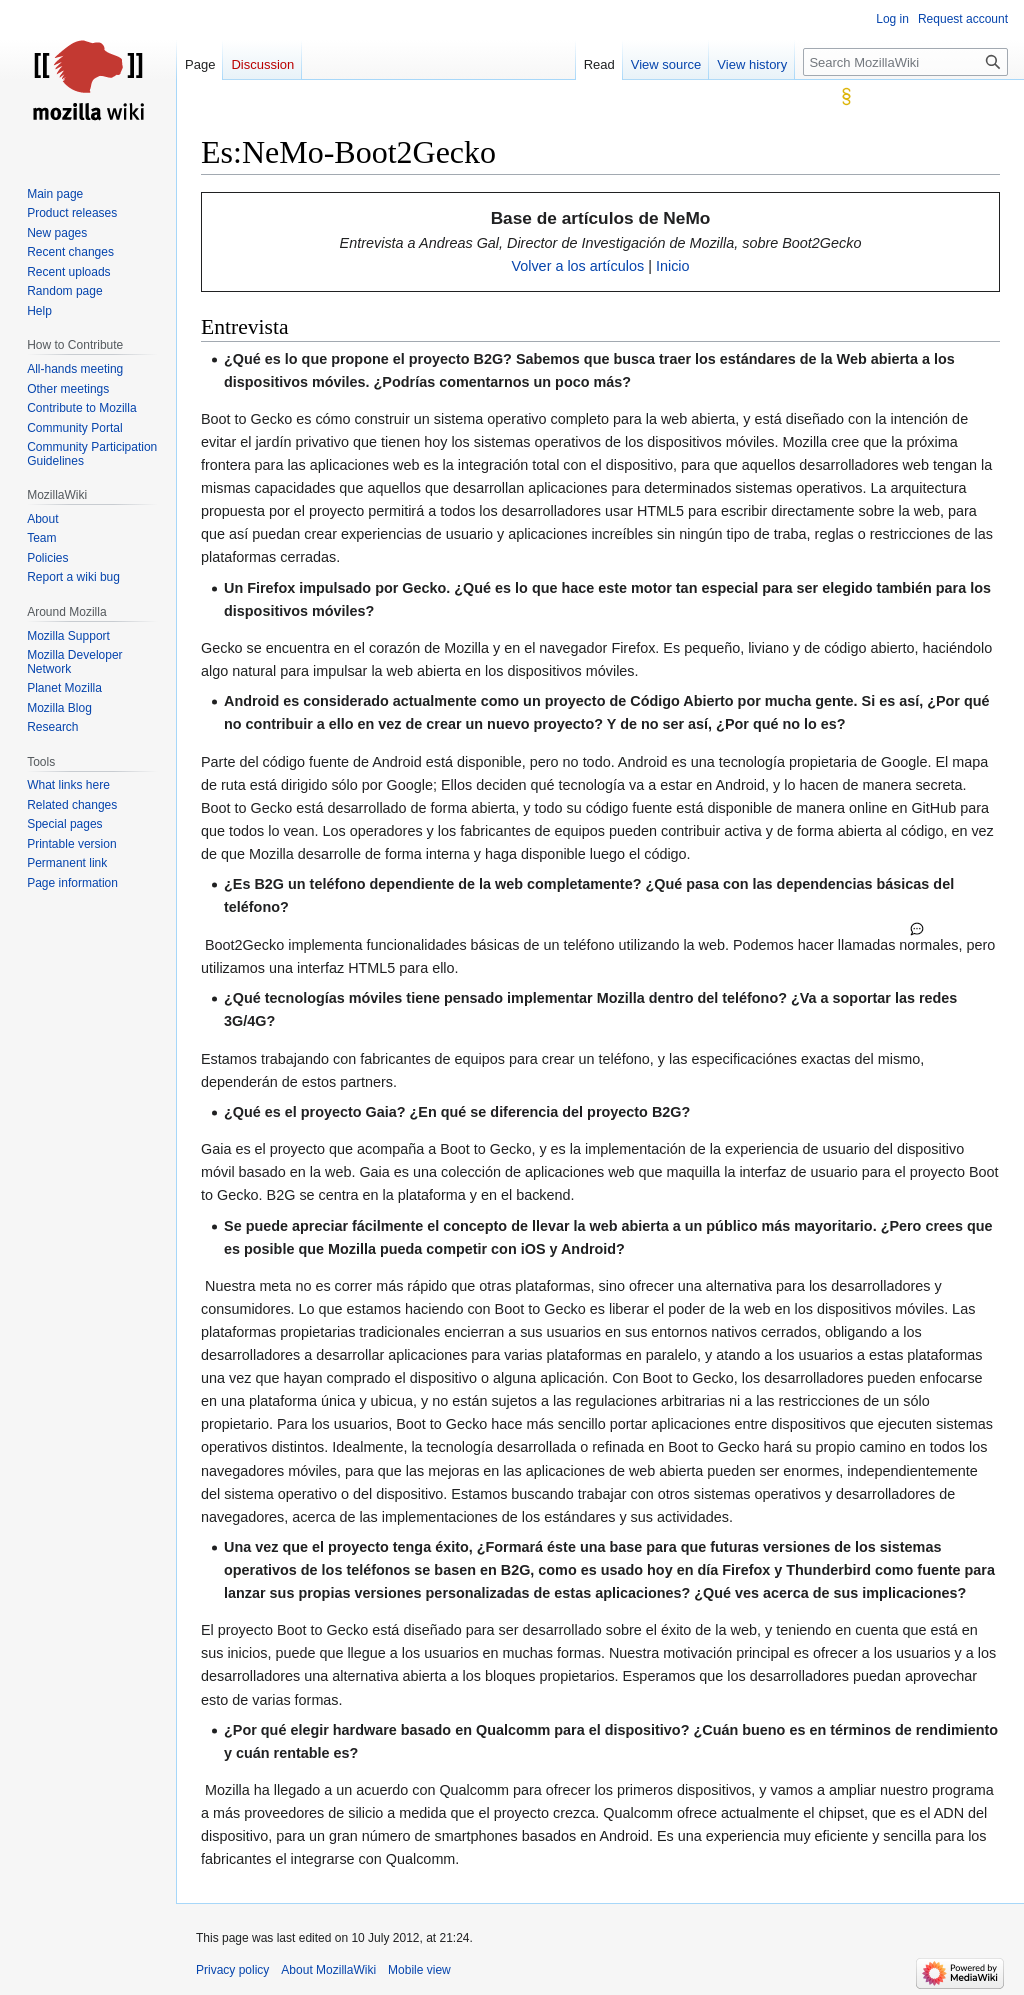 Image resolution: width=1024 pixels, height=1995 pixels. What do you see at coordinates (846, 96) in the screenshot?
I see `indicates a section break or divider in a document` at bounding box center [846, 96].